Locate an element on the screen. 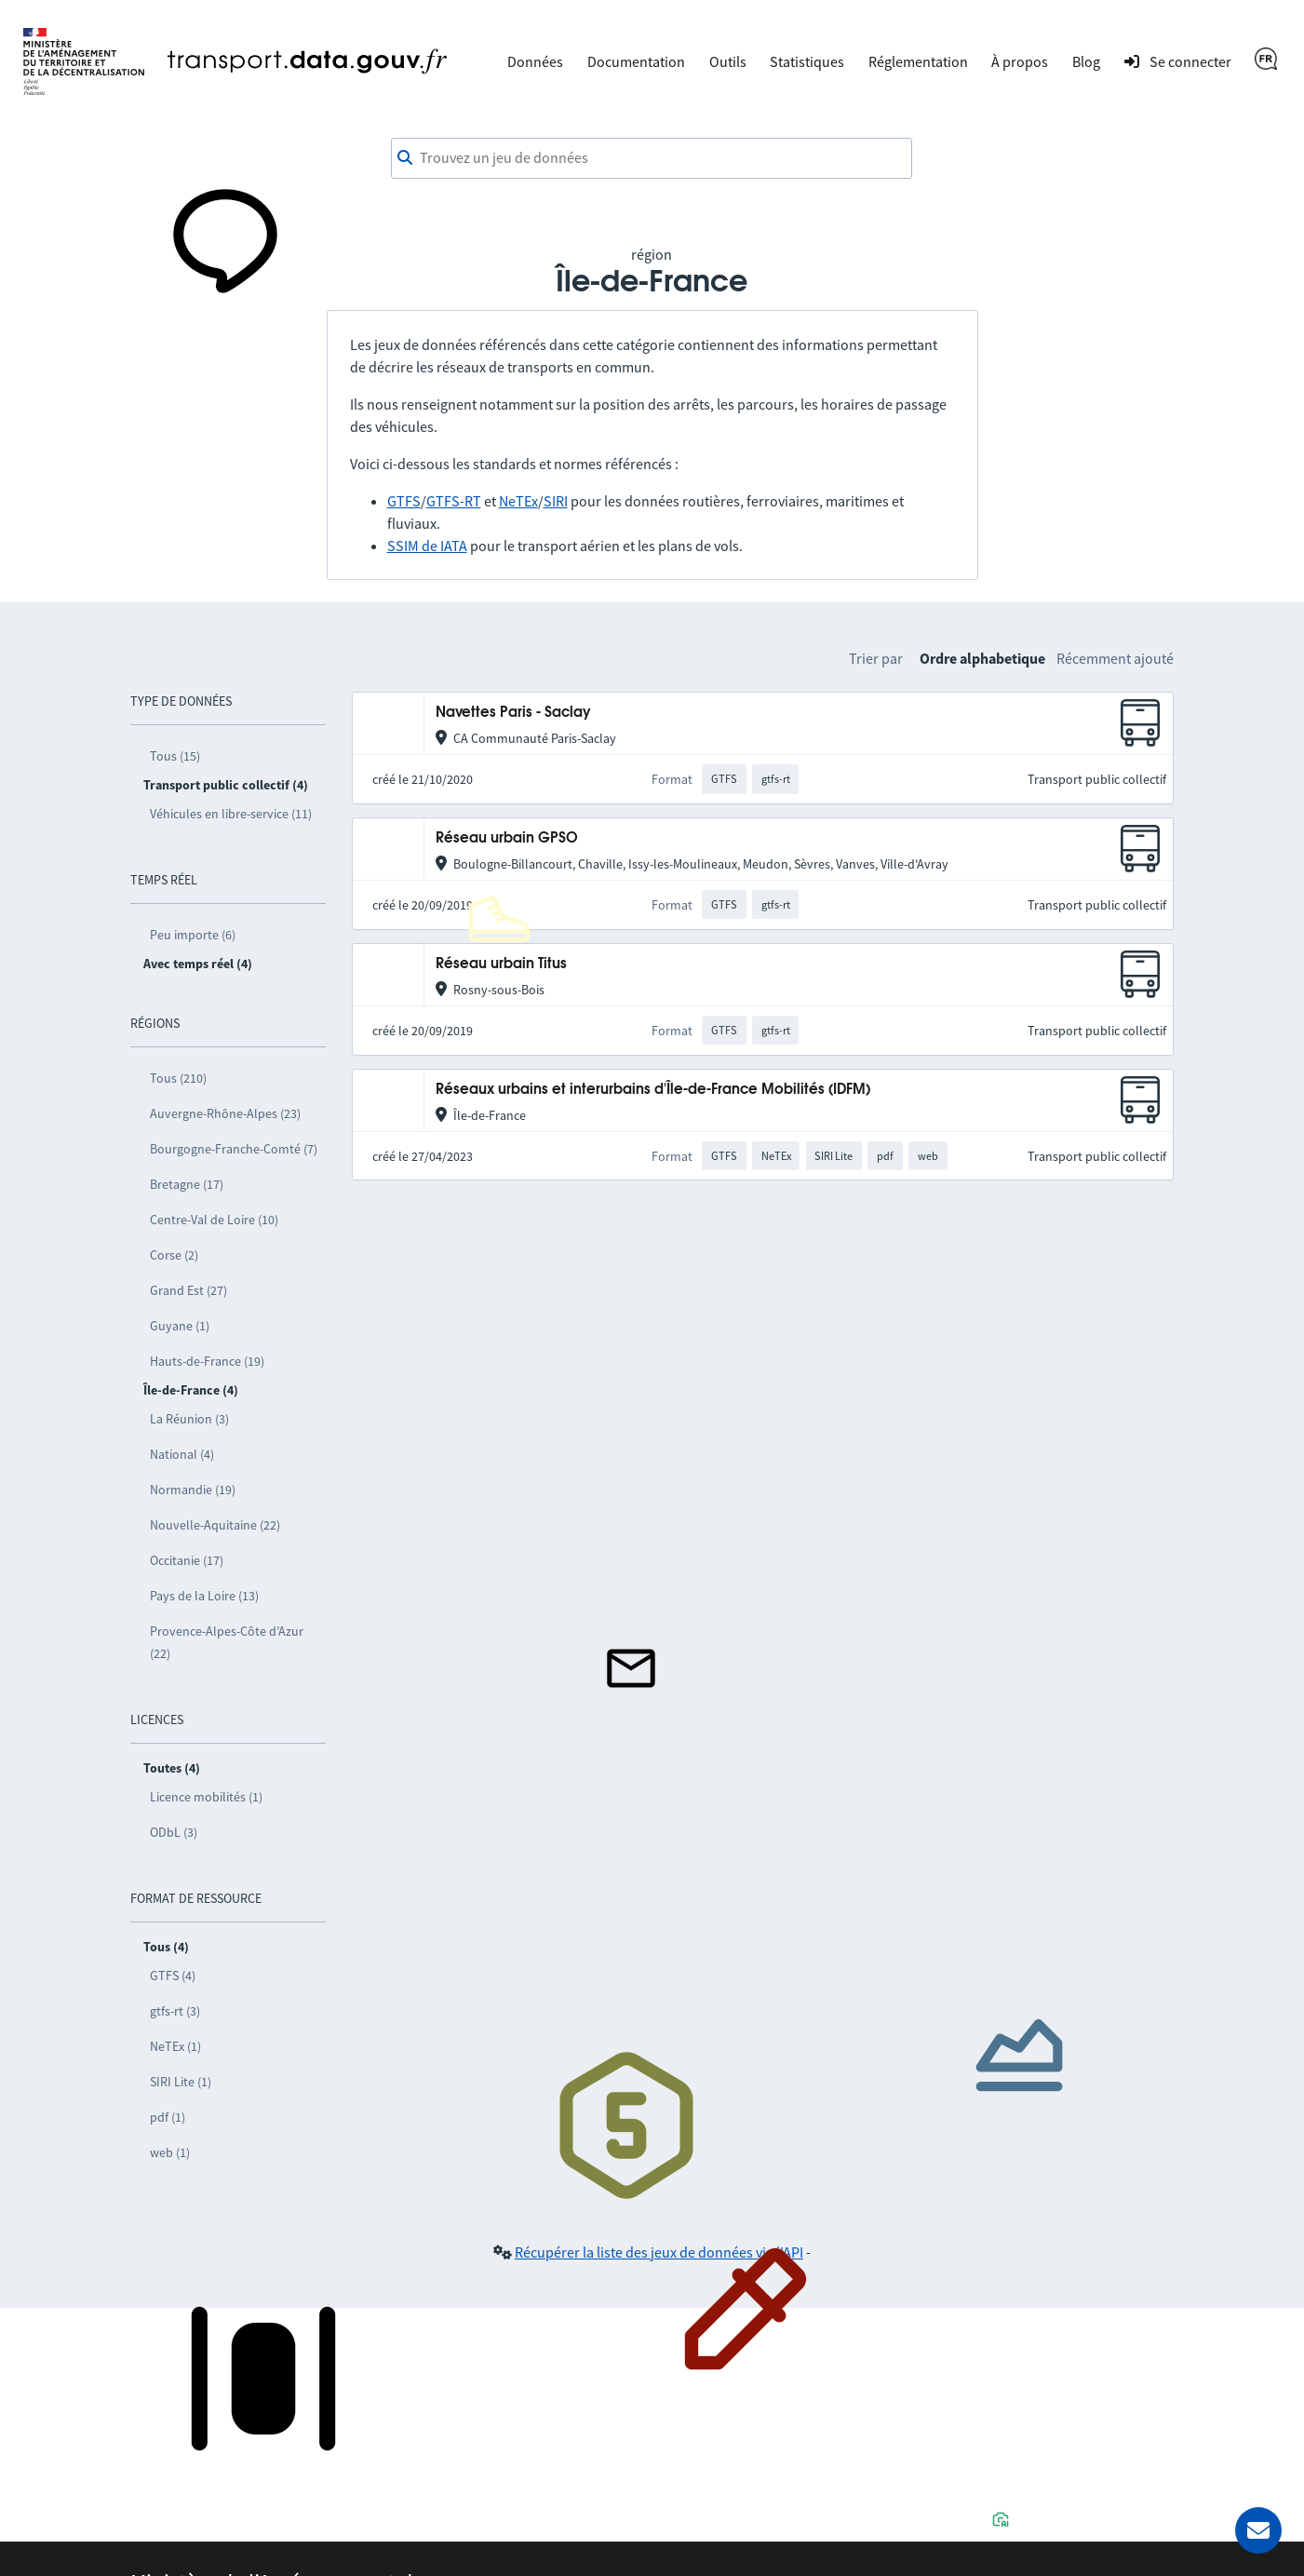 The width and height of the screenshot is (1304, 2576). distribute layers vertically with equal spacing is located at coordinates (263, 2379).